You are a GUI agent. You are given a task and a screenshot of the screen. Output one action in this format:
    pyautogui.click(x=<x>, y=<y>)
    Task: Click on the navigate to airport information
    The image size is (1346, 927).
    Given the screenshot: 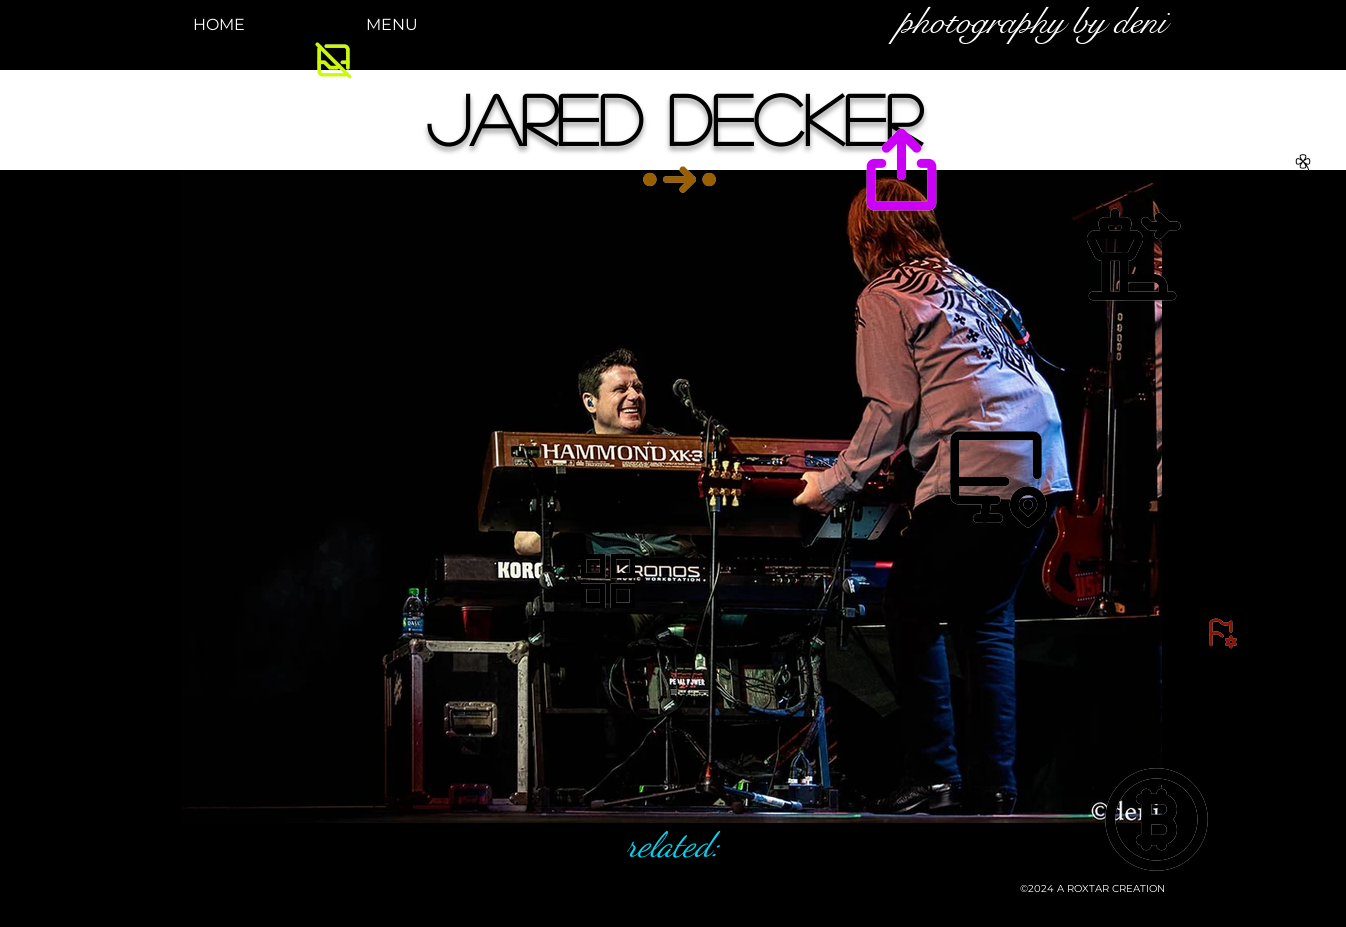 What is the action you would take?
    pyautogui.click(x=1132, y=256)
    